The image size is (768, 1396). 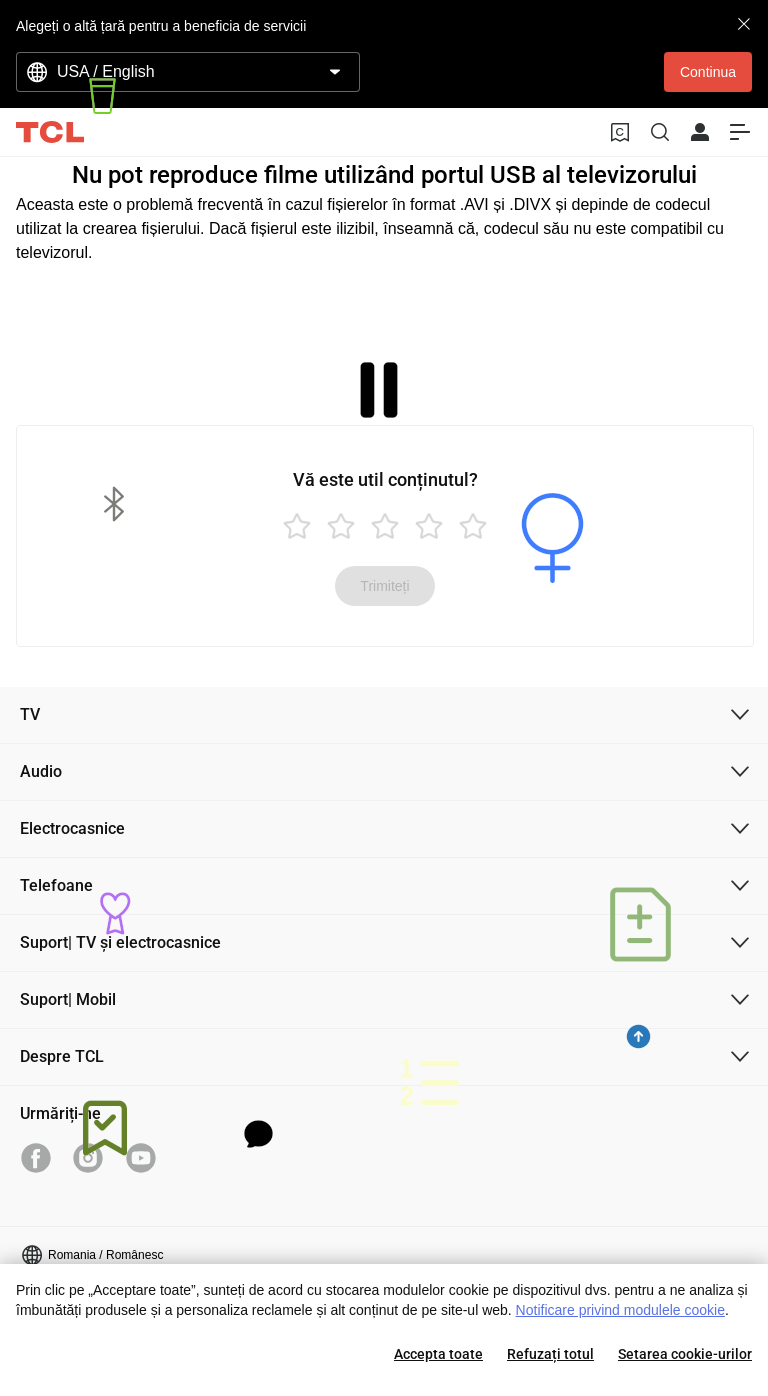 What do you see at coordinates (552, 536) in the screenshot?
I see `indicates female gender option` at bounding box center [552, 536].